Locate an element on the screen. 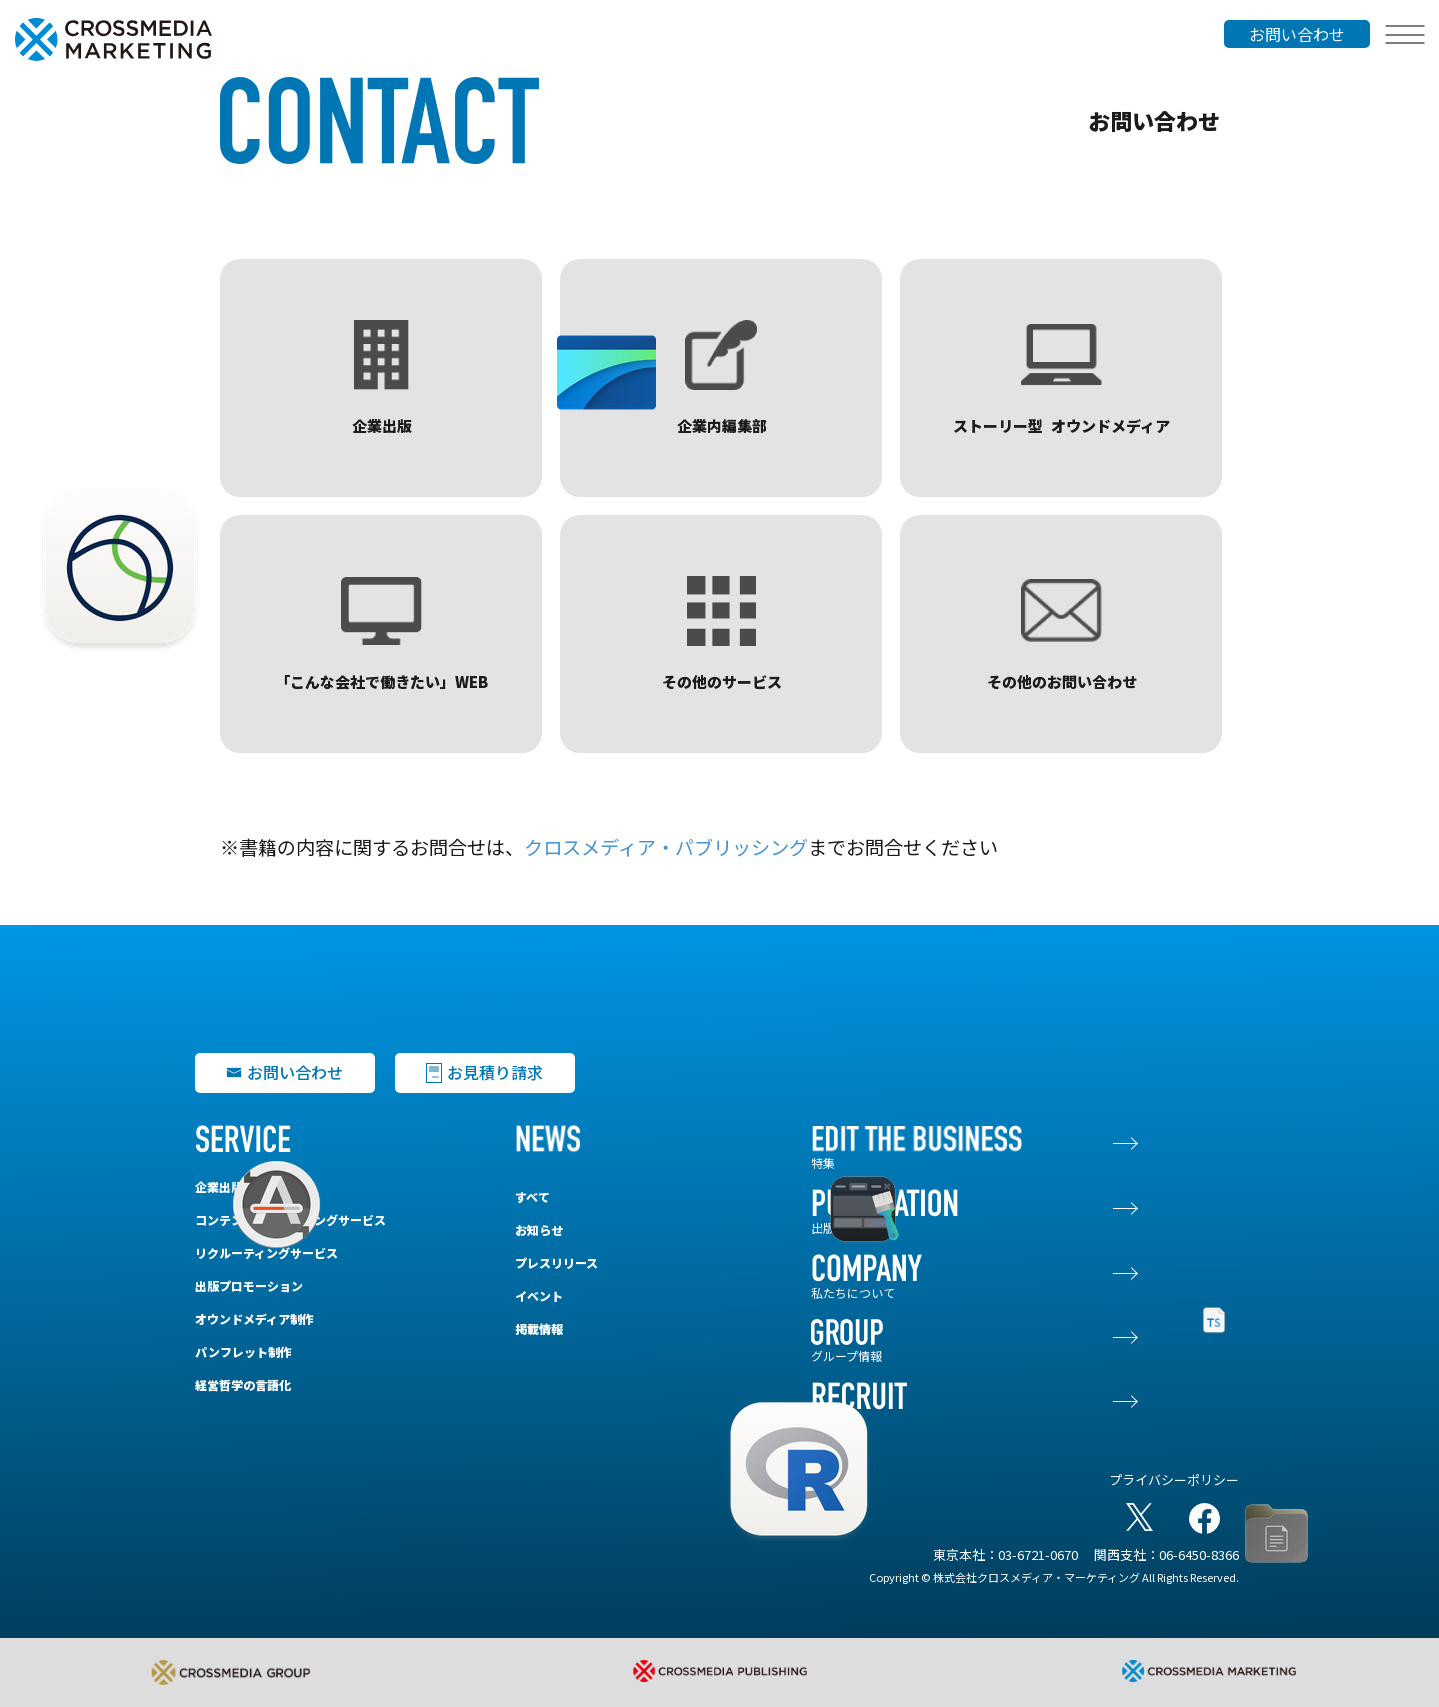 The image size is (1439, 1707). open AdwSteamGtk to customize Steam's appearance is located at coordinates (863, 1209).